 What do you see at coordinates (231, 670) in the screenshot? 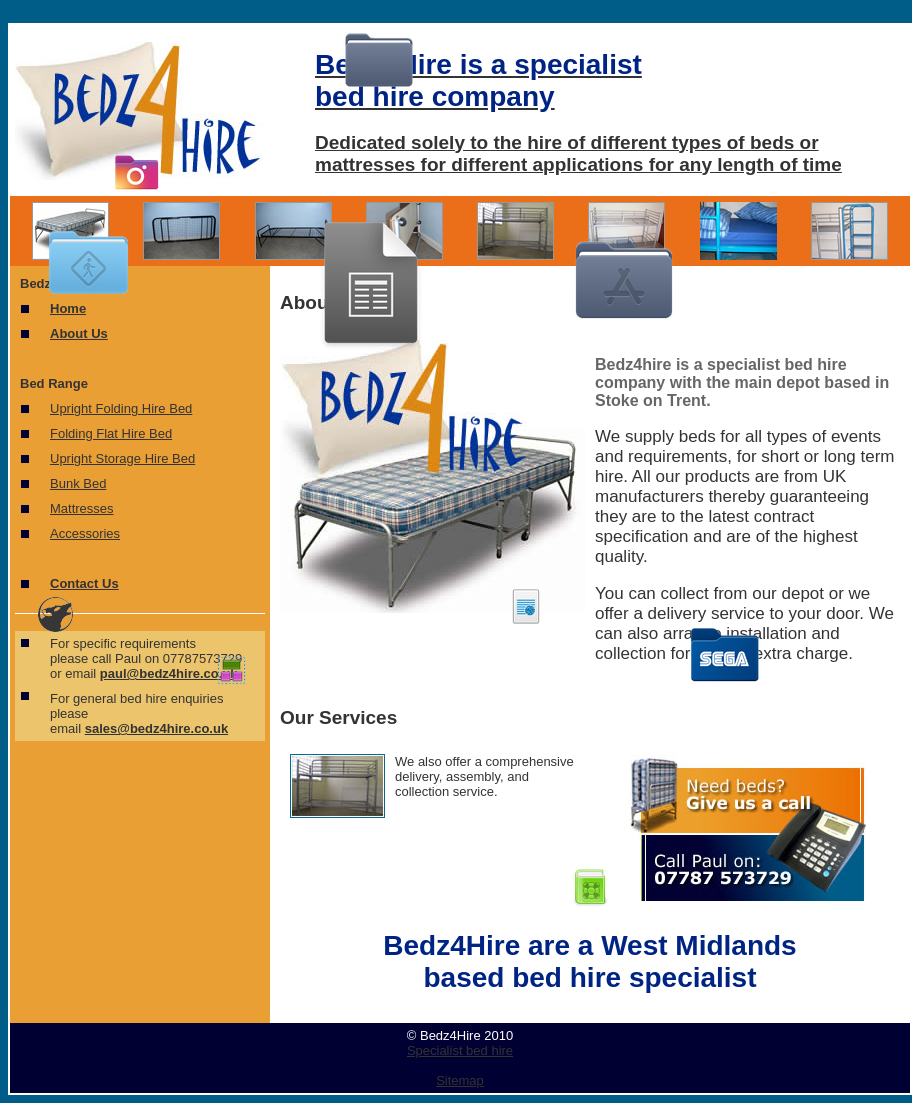
I see `select all items in the current view` at bounding box center [231, 670].